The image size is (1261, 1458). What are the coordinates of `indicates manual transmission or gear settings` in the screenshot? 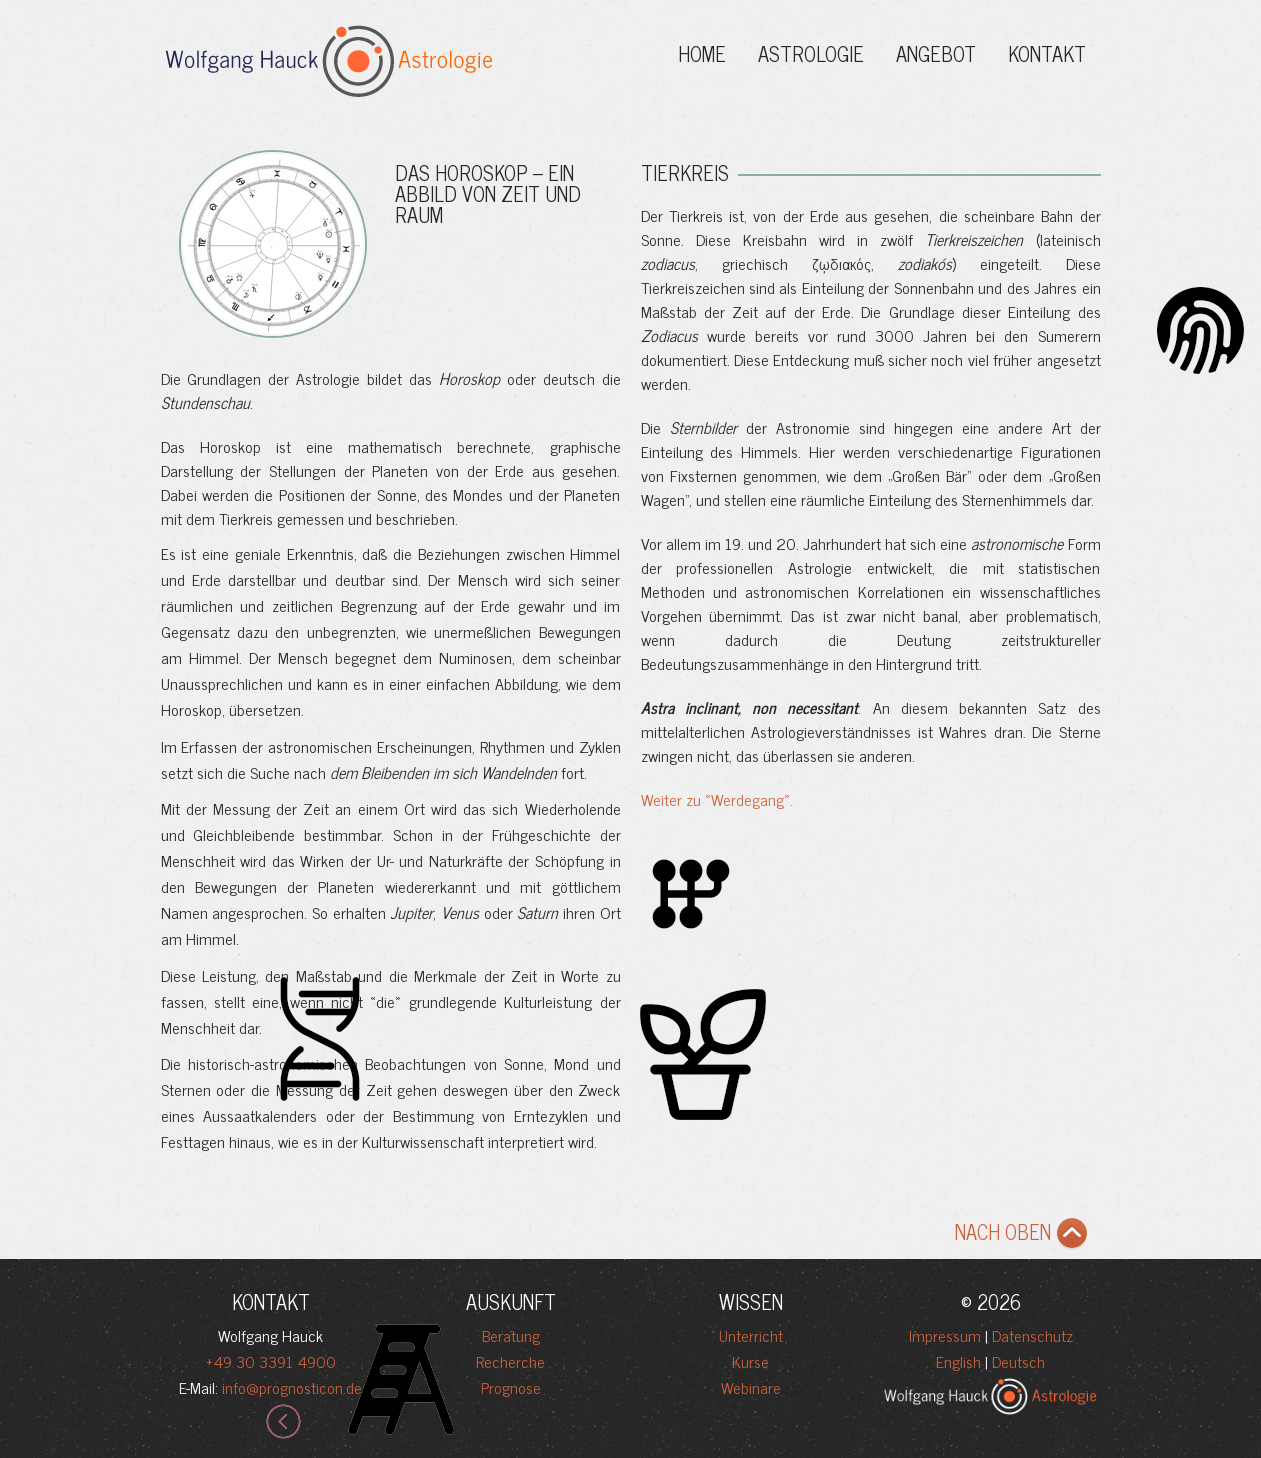 It's located at (691, 894).